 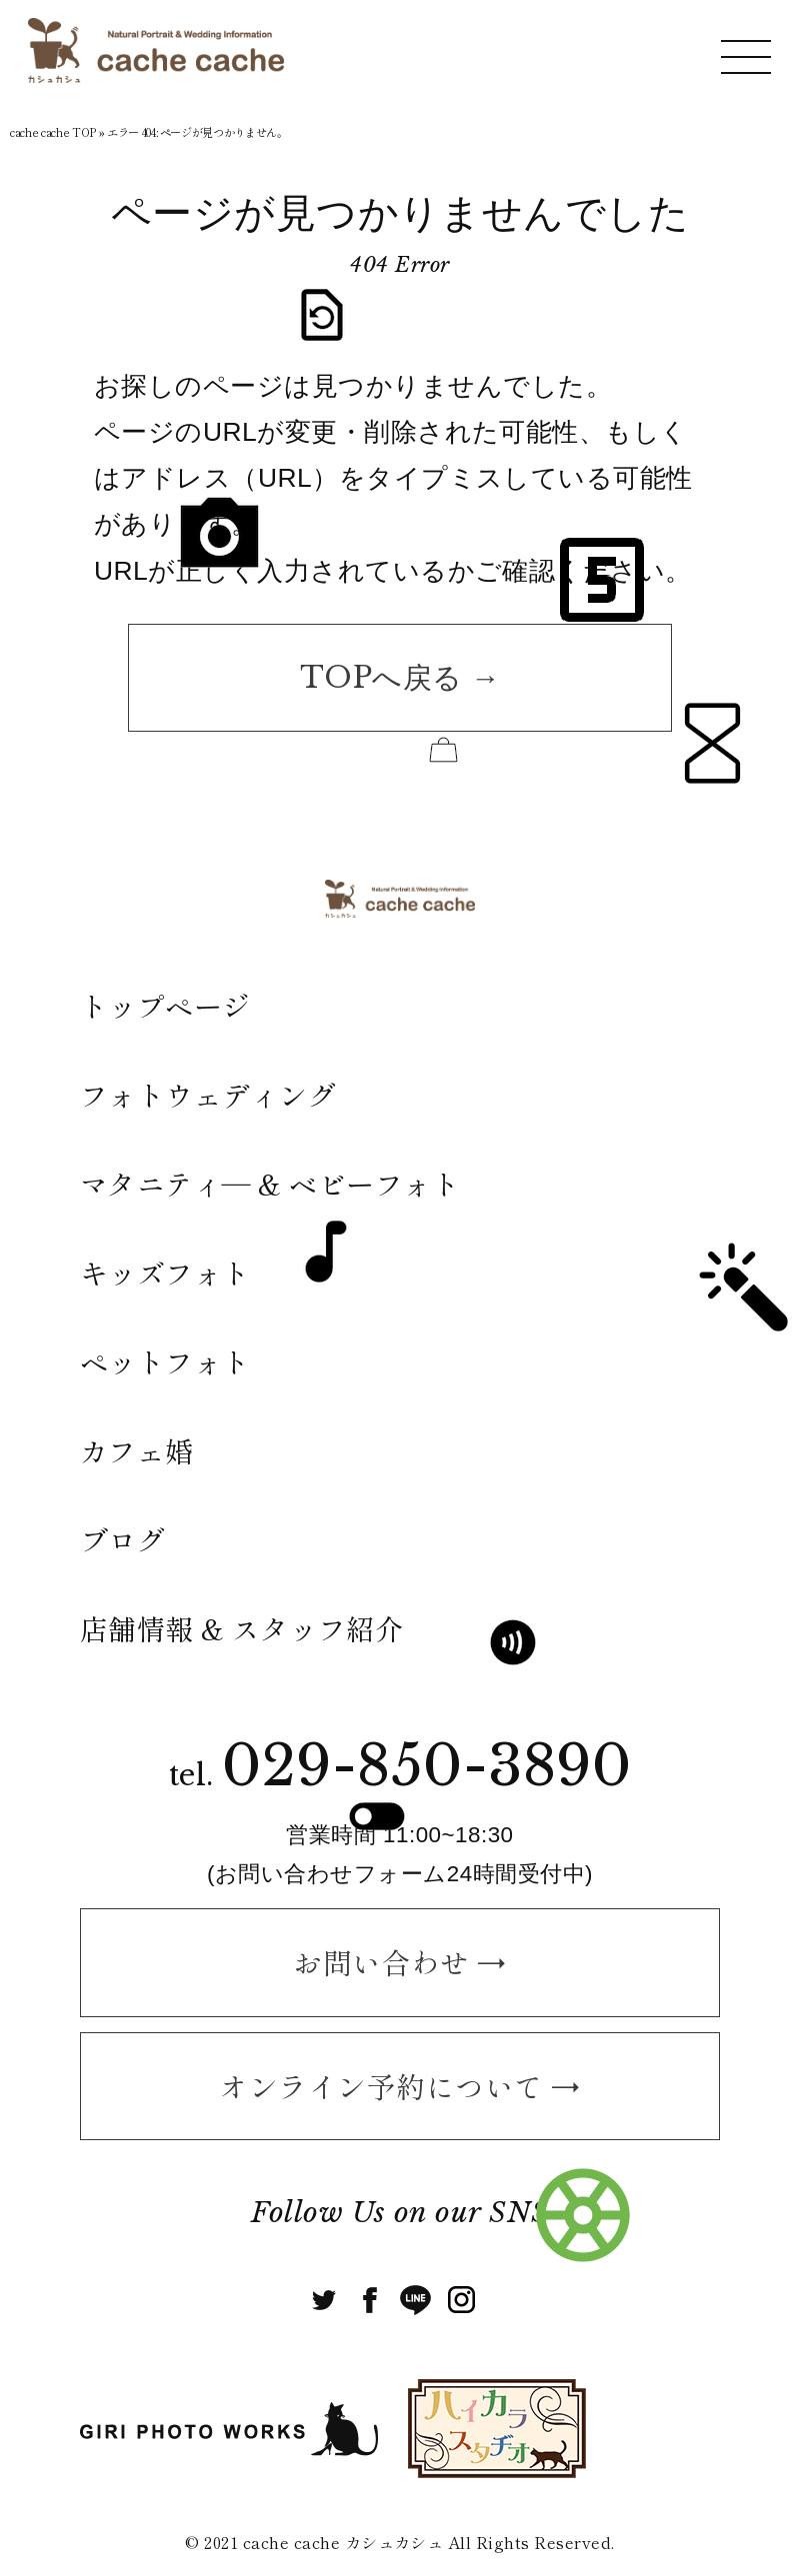 What do you see at coordinates (443, 751) in the screenshot?
I see `view your shopping bag` at bounding box center [443, 751].